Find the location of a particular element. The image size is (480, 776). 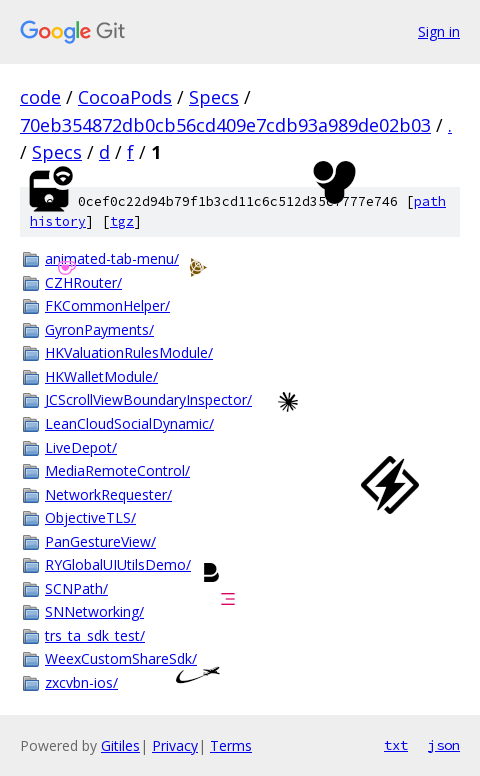

trimble company logo is located at coordinates (198, 267).